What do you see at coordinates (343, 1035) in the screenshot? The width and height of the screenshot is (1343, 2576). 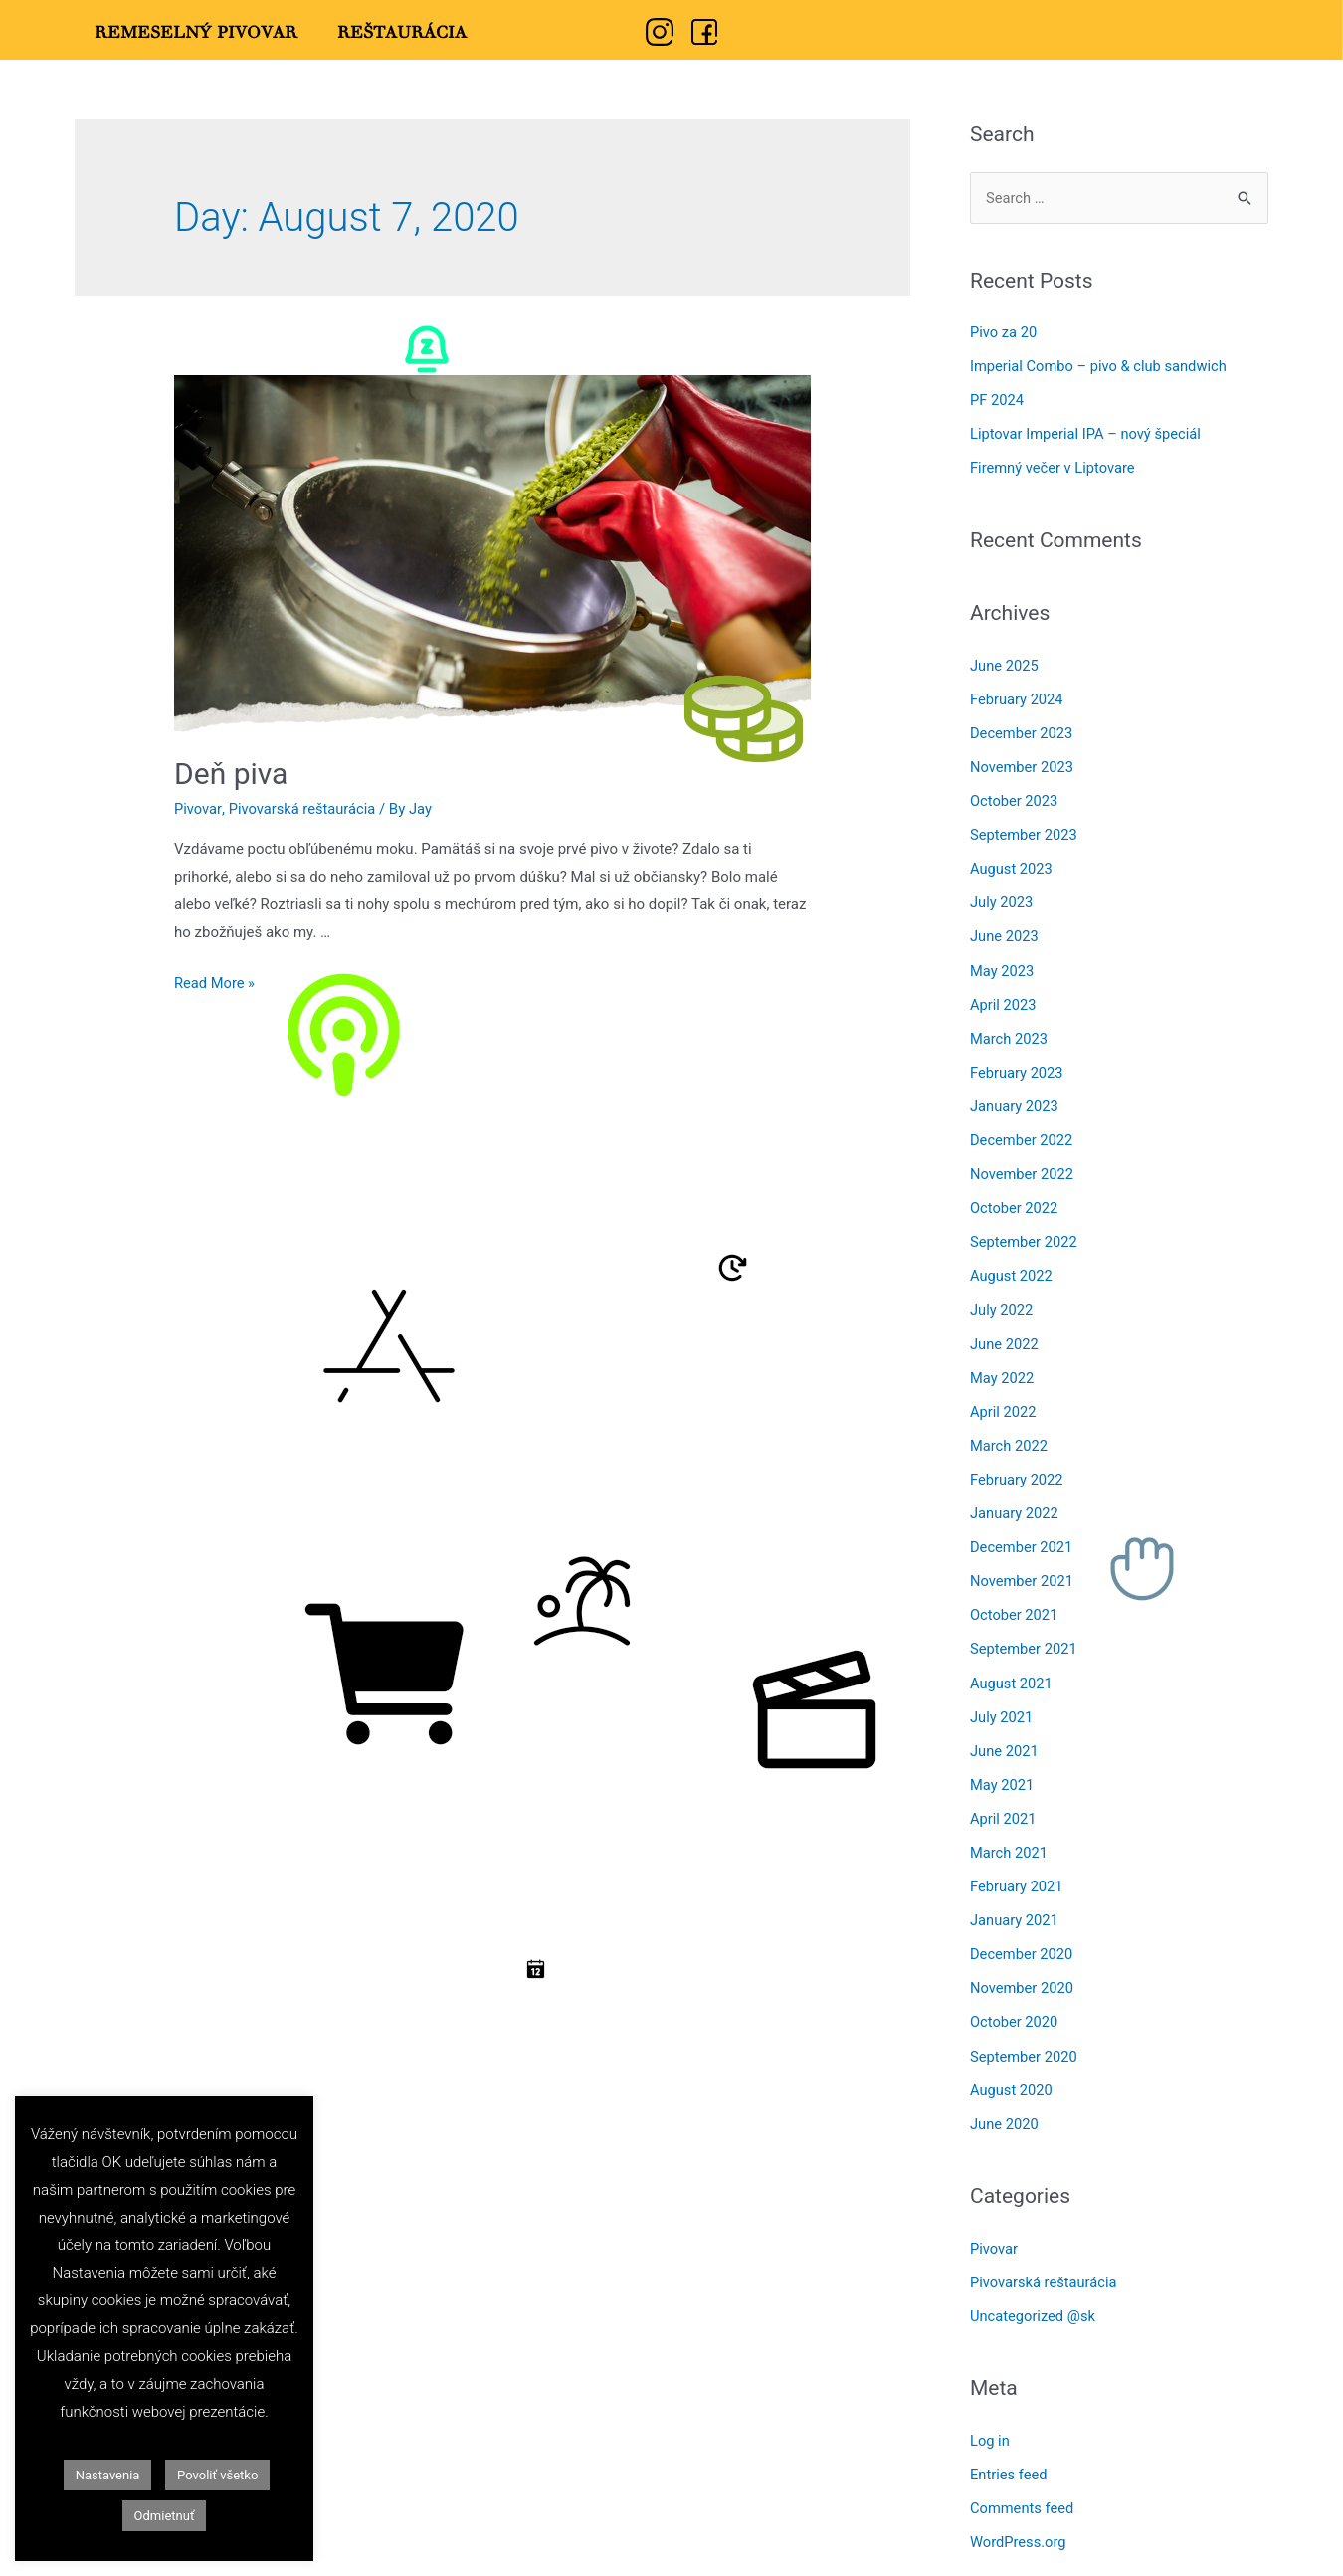 I see `access podcast library` at bounding box center [343, 1035].